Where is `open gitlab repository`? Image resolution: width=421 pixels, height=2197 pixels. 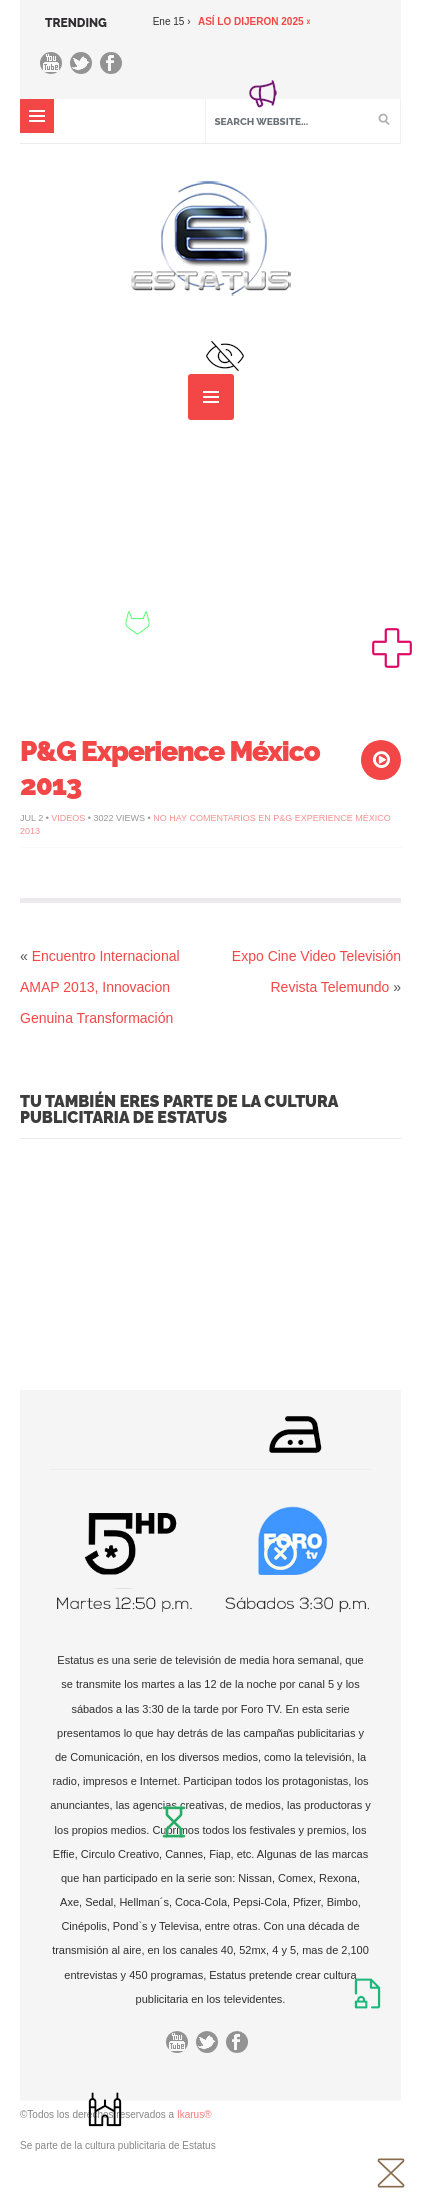
open gitlab repository is located at coordinates (137, 622).